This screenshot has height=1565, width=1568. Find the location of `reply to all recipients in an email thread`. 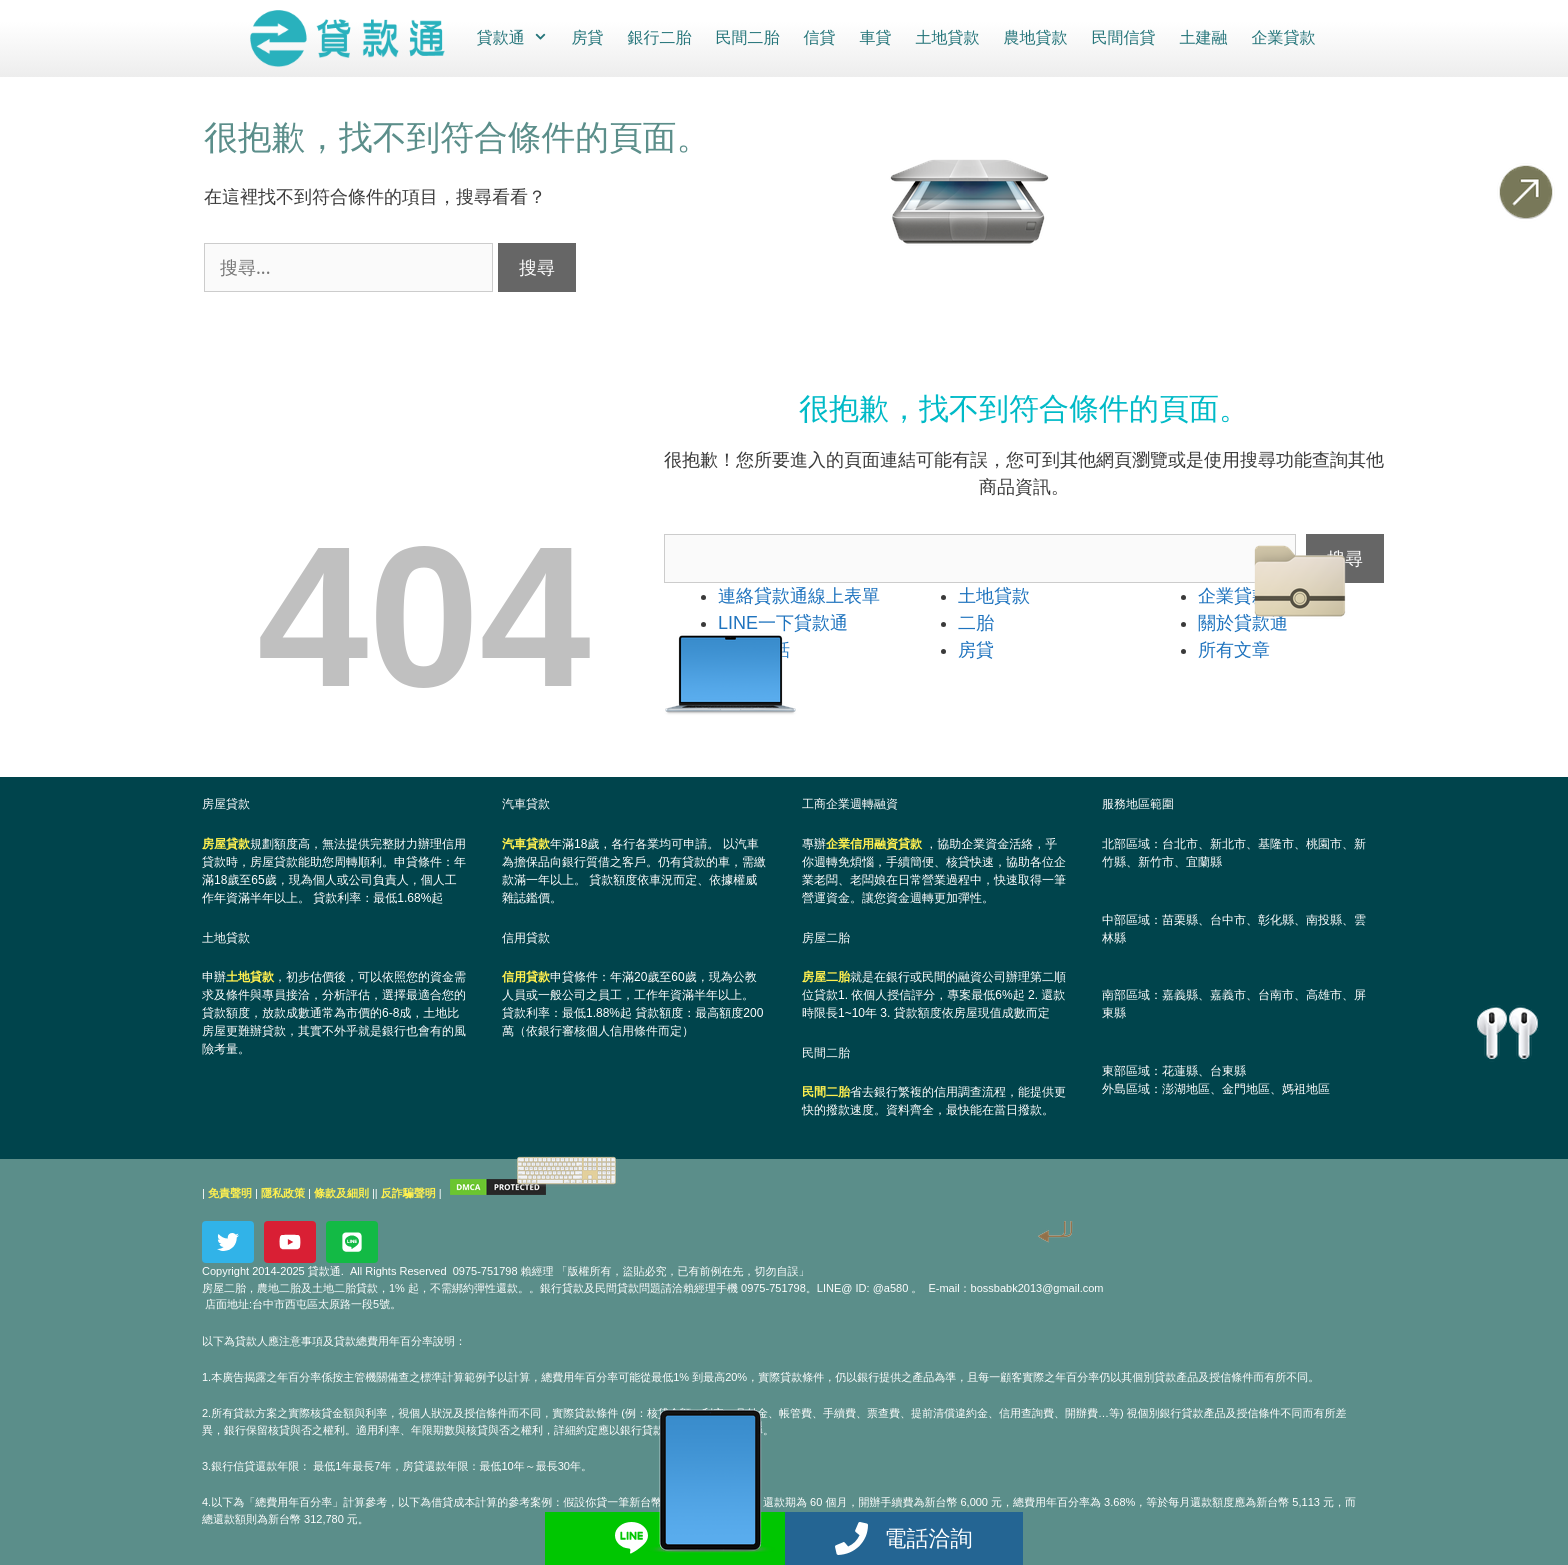

reply to all recipients in an email thread is located at coordinates (1054, 1231).